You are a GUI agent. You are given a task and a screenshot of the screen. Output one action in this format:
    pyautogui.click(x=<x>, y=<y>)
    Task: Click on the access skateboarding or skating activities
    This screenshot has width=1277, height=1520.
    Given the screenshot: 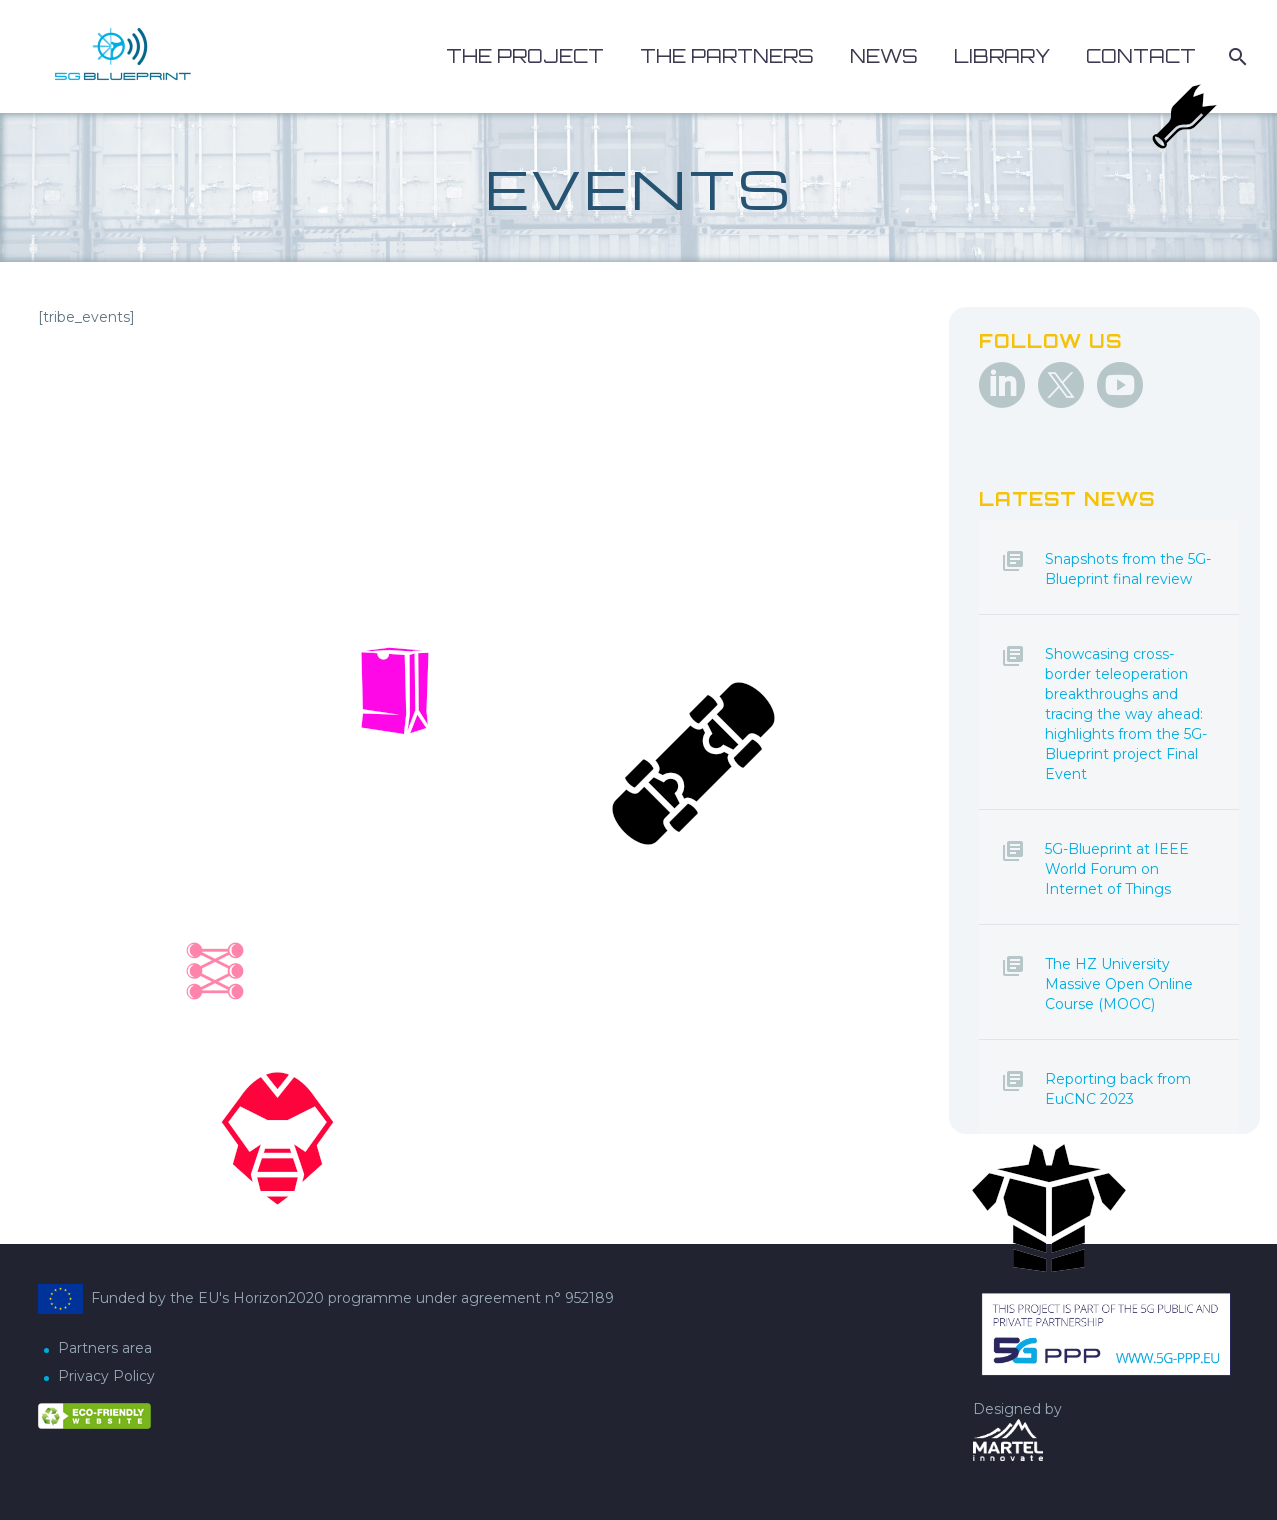 What is the action you would take?
    pyautogui.click(x=693, y=763)
    